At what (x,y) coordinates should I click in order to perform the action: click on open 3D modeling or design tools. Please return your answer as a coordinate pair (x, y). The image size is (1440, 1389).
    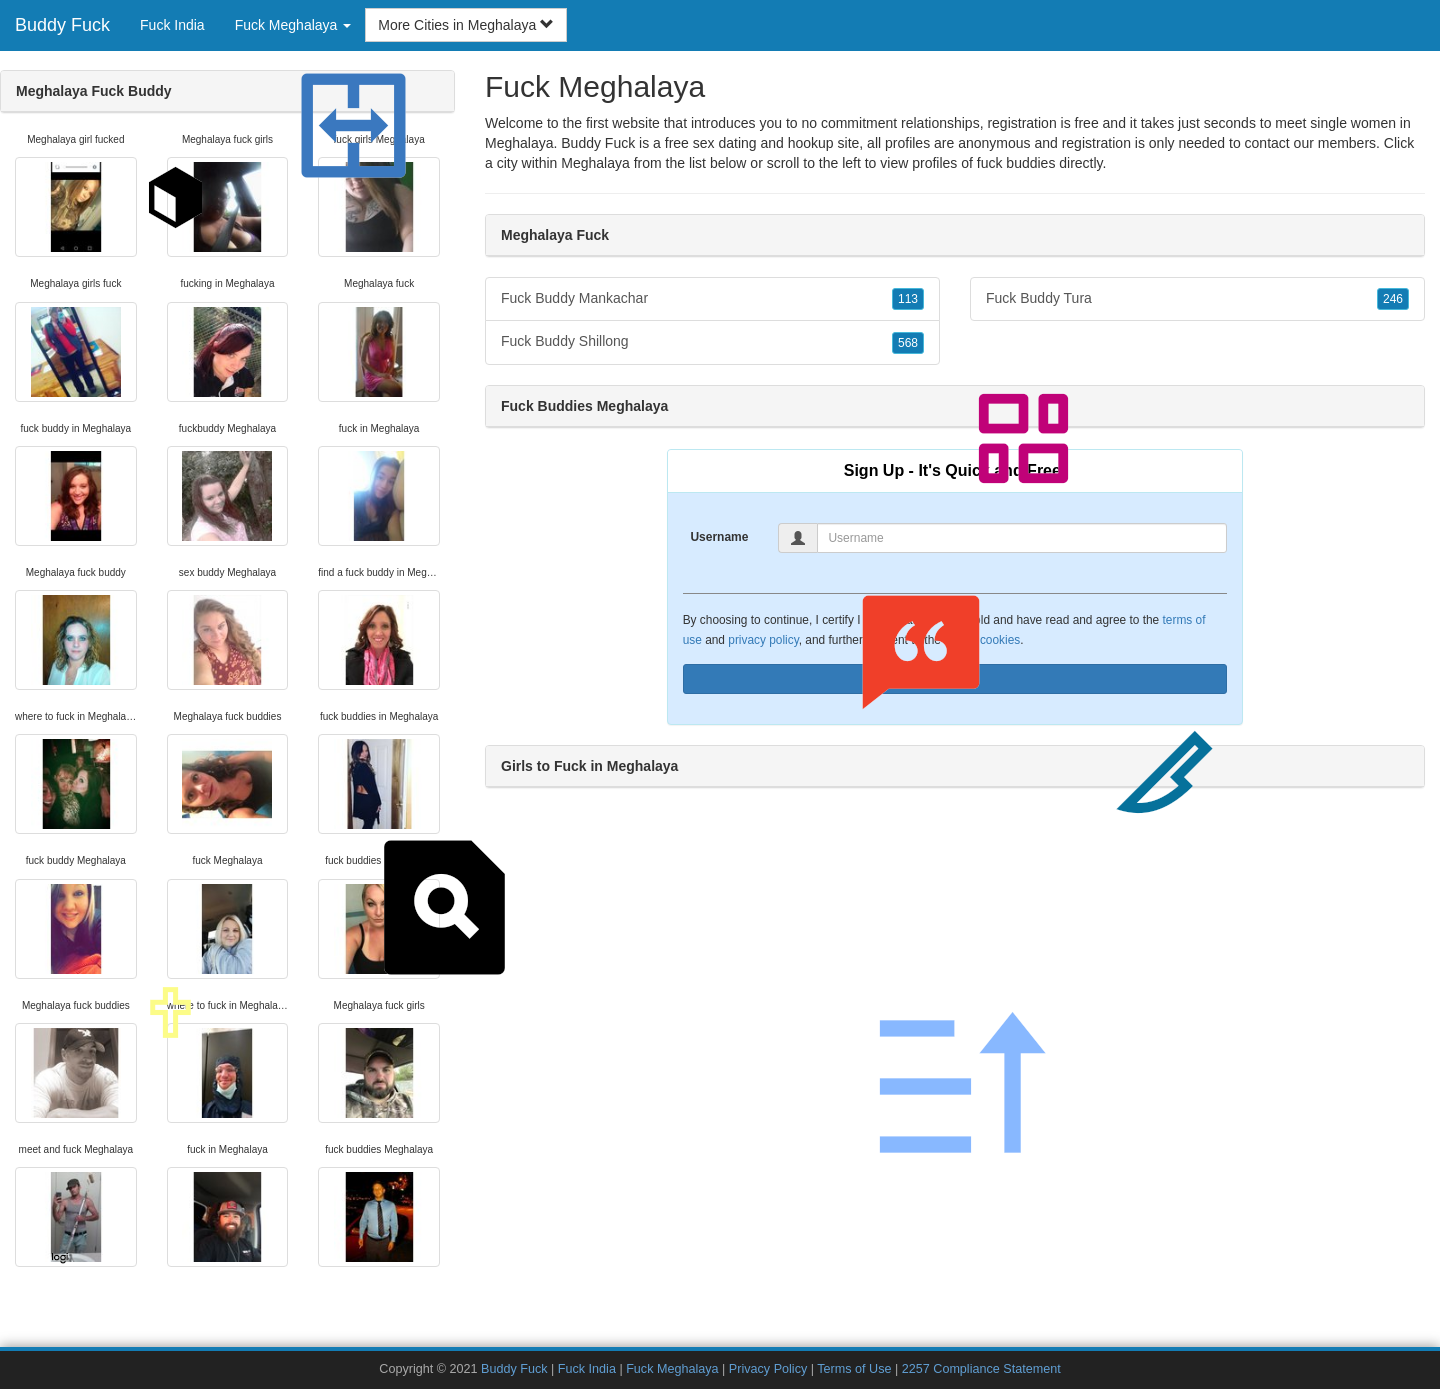
    Looking at the image, I should click on (175, 197).